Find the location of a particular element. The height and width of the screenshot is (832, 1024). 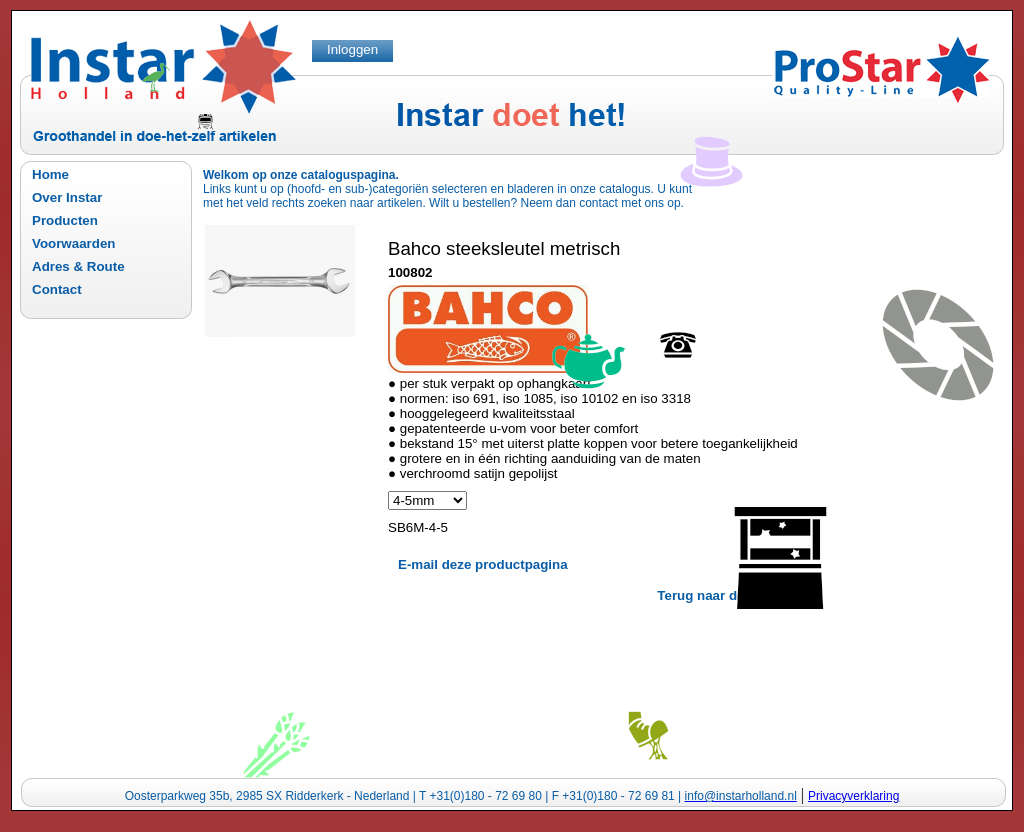

indicates a sticky or slowed movement status effect is located at coordinates (652, 735).